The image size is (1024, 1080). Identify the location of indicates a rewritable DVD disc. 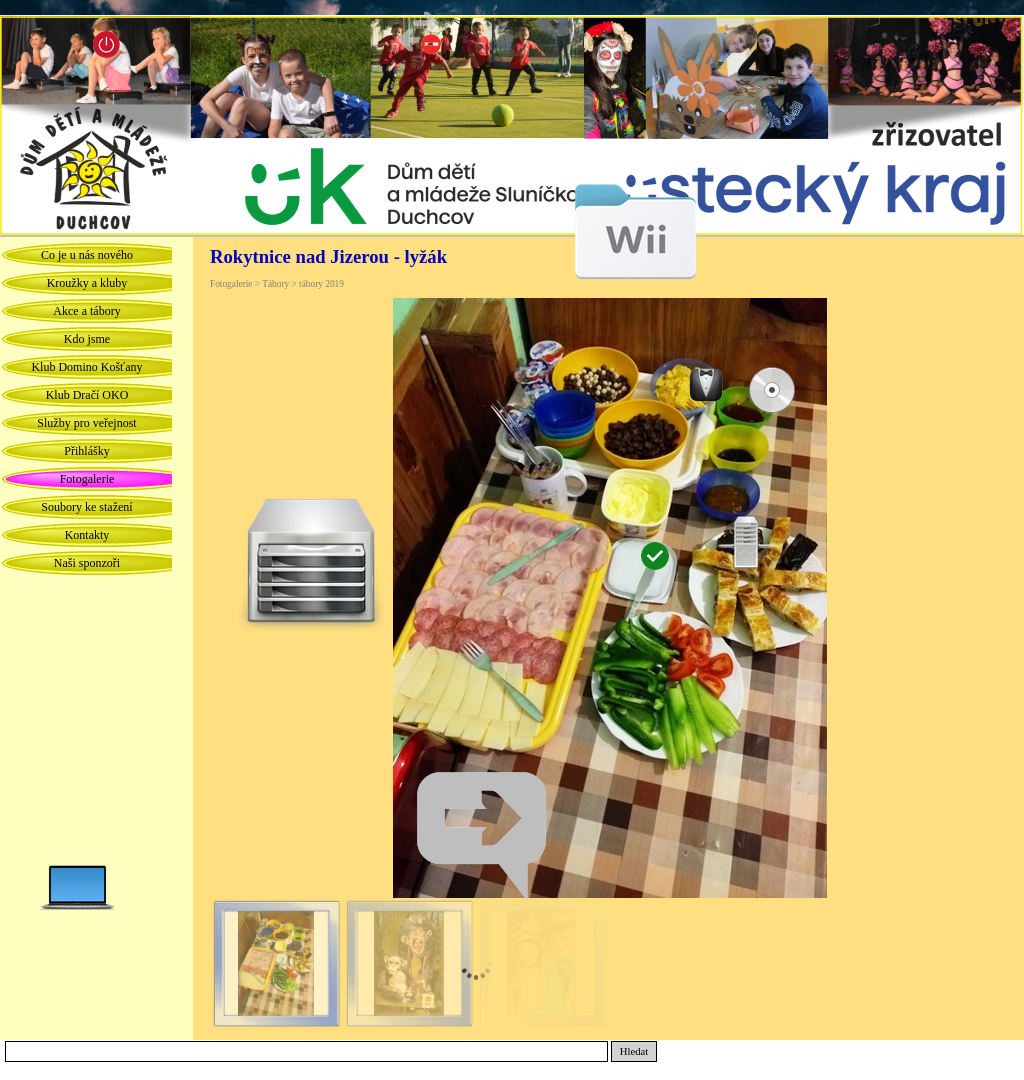
(772, 390).